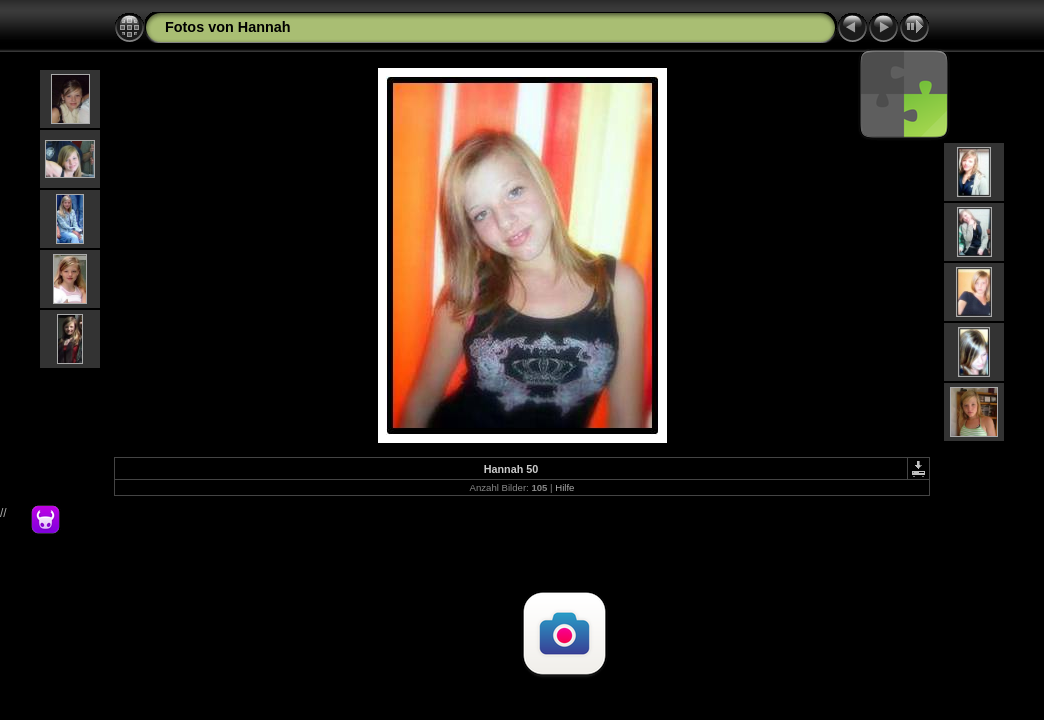  What do you see at coordinates (564, 633) in the screenshot?
I see `open simplescreenrecorder app` at bounding box center [564, 633].